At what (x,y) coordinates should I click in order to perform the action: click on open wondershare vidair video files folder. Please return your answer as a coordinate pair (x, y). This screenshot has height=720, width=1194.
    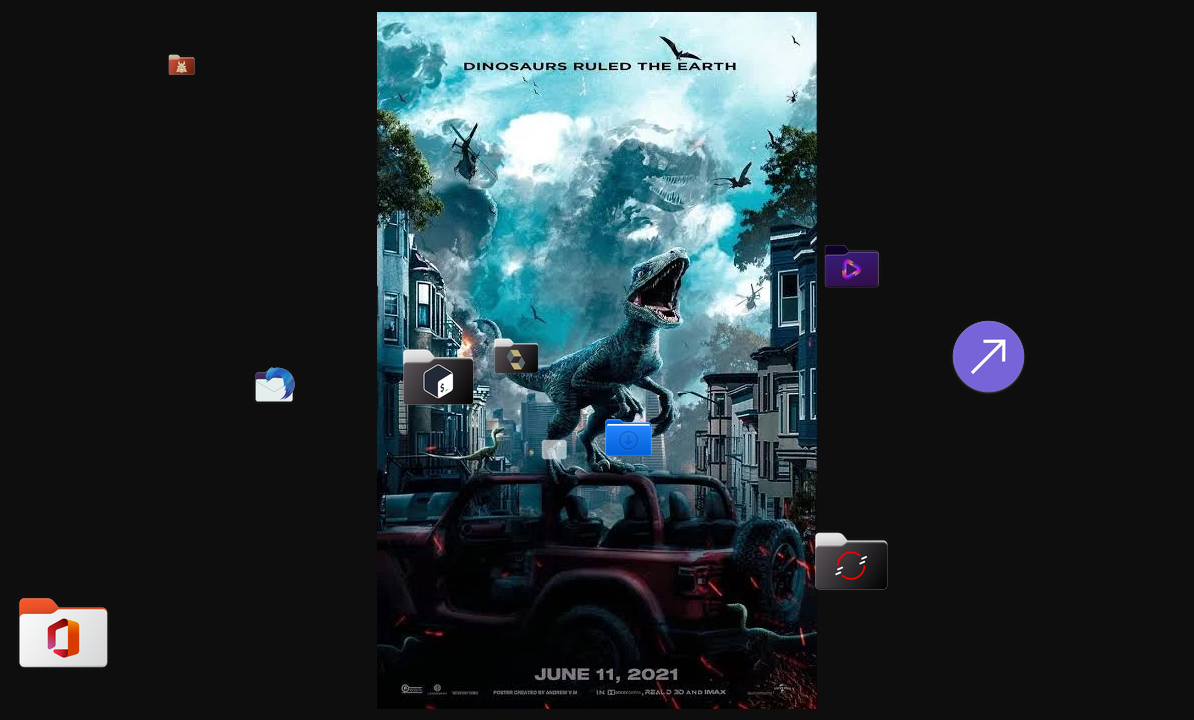
    Looking at the image, I should click on (851, 267).